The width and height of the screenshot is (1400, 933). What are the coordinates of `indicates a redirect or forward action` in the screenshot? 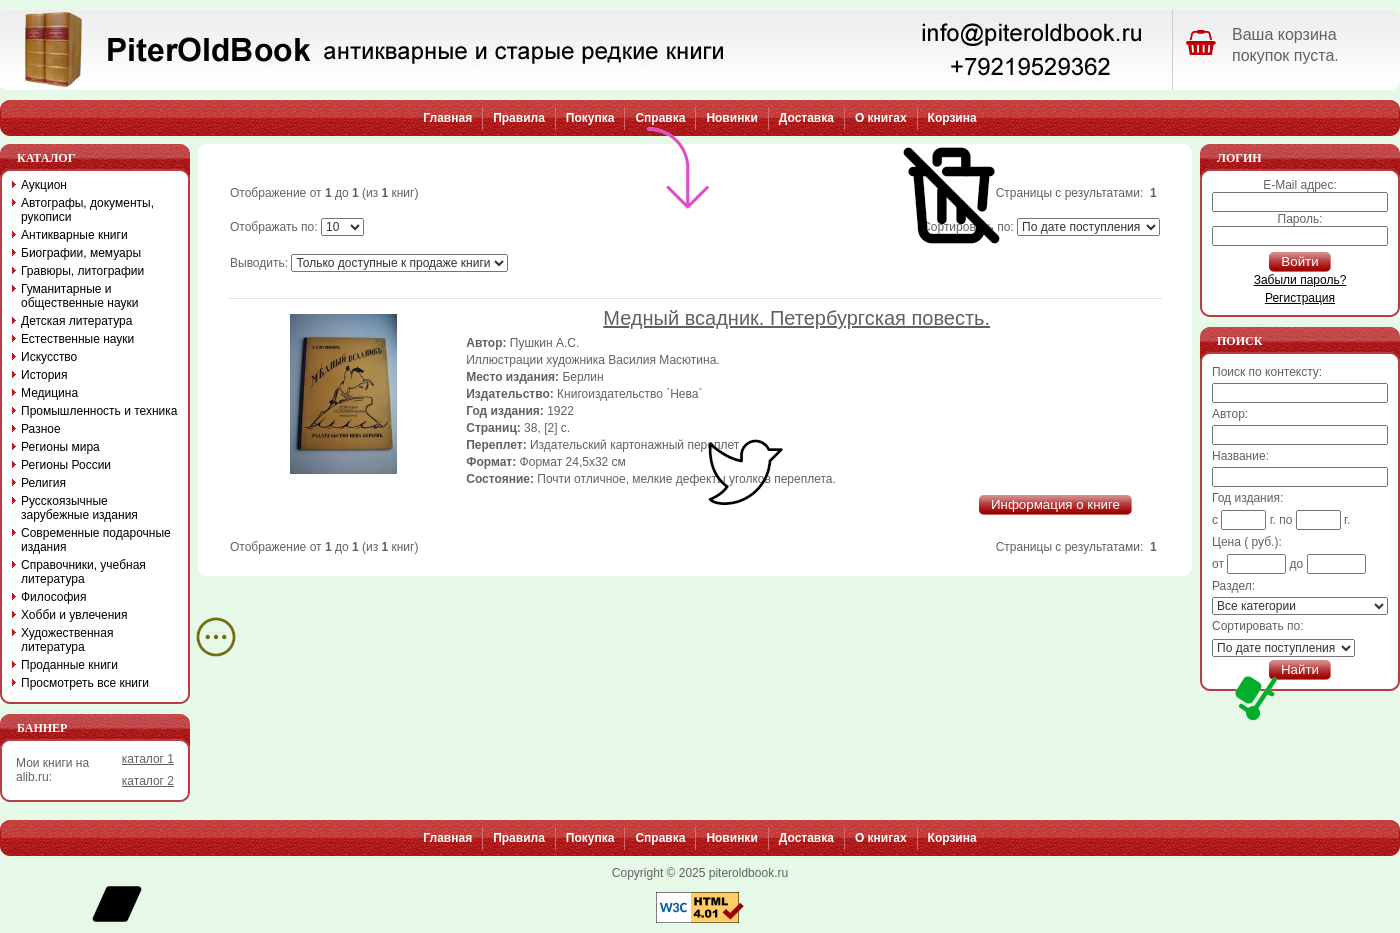 It's located at (678, 168).